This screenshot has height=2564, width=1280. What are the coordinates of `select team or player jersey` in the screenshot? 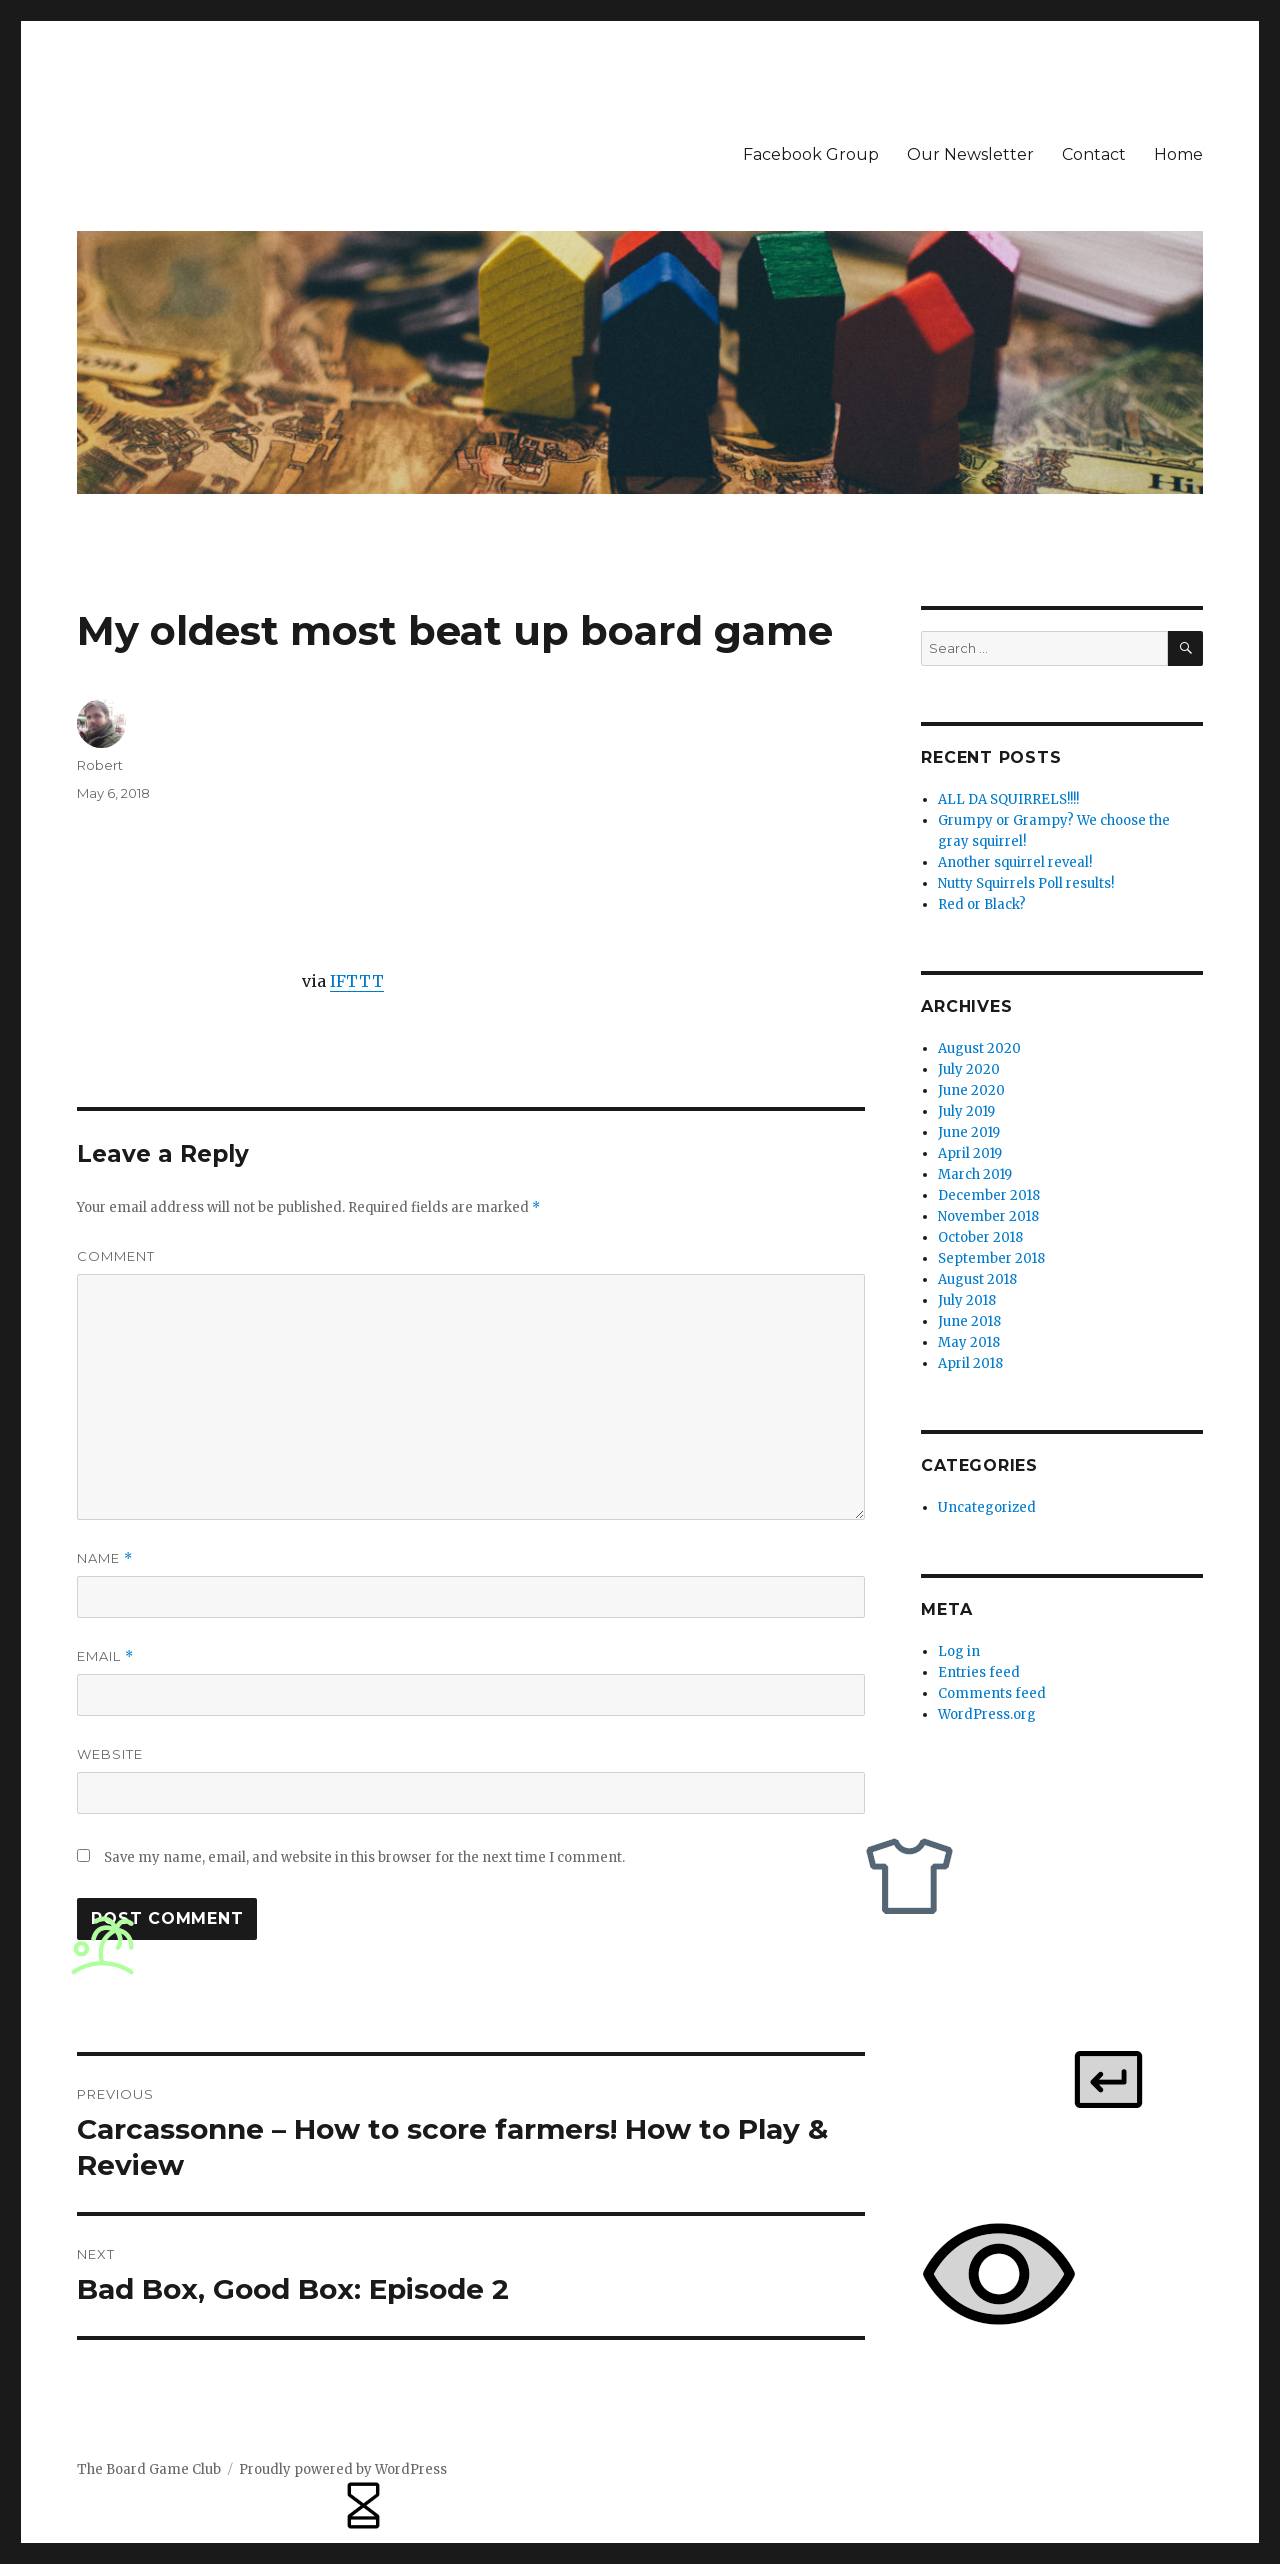 It's located at (909, 1875).